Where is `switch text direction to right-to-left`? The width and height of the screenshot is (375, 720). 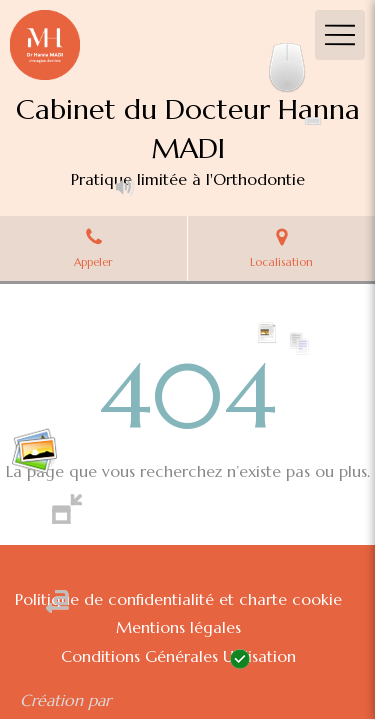
switch text direction to right-to-left is located at coordinates (58, 602).